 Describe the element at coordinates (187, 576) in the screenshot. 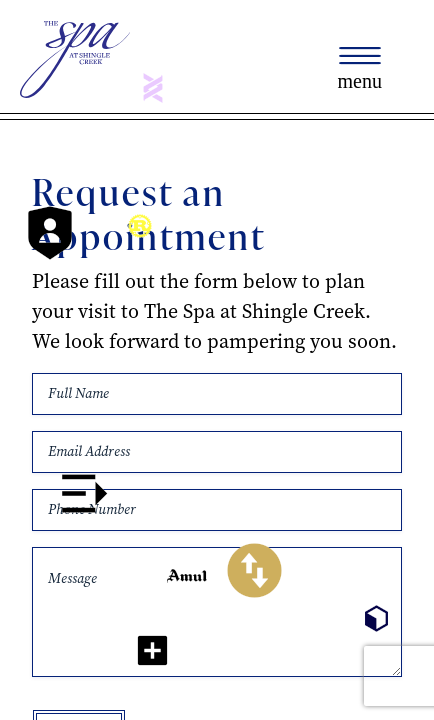

I see `Amul brand logo` at that location.